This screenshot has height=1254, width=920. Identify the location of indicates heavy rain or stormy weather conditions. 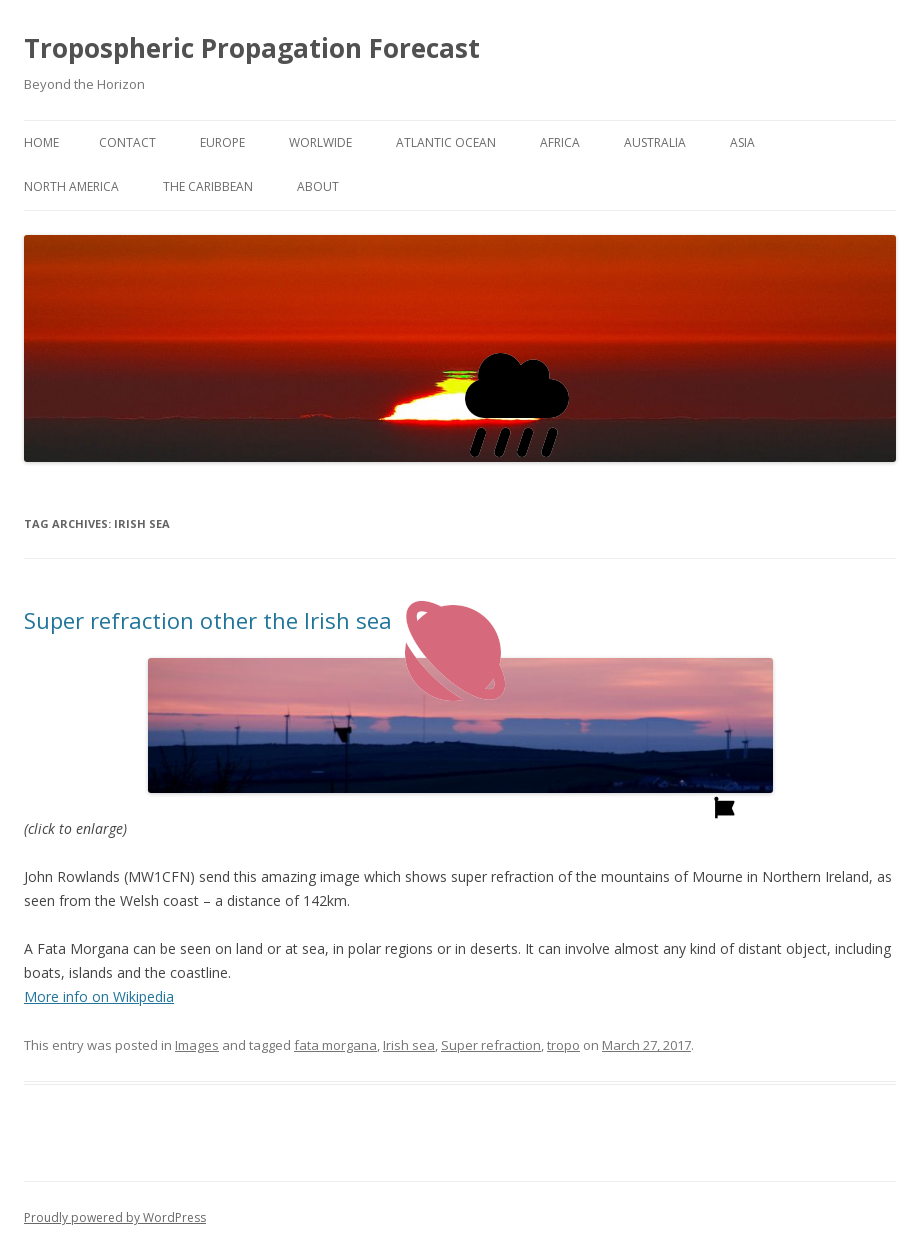
(517, 405).